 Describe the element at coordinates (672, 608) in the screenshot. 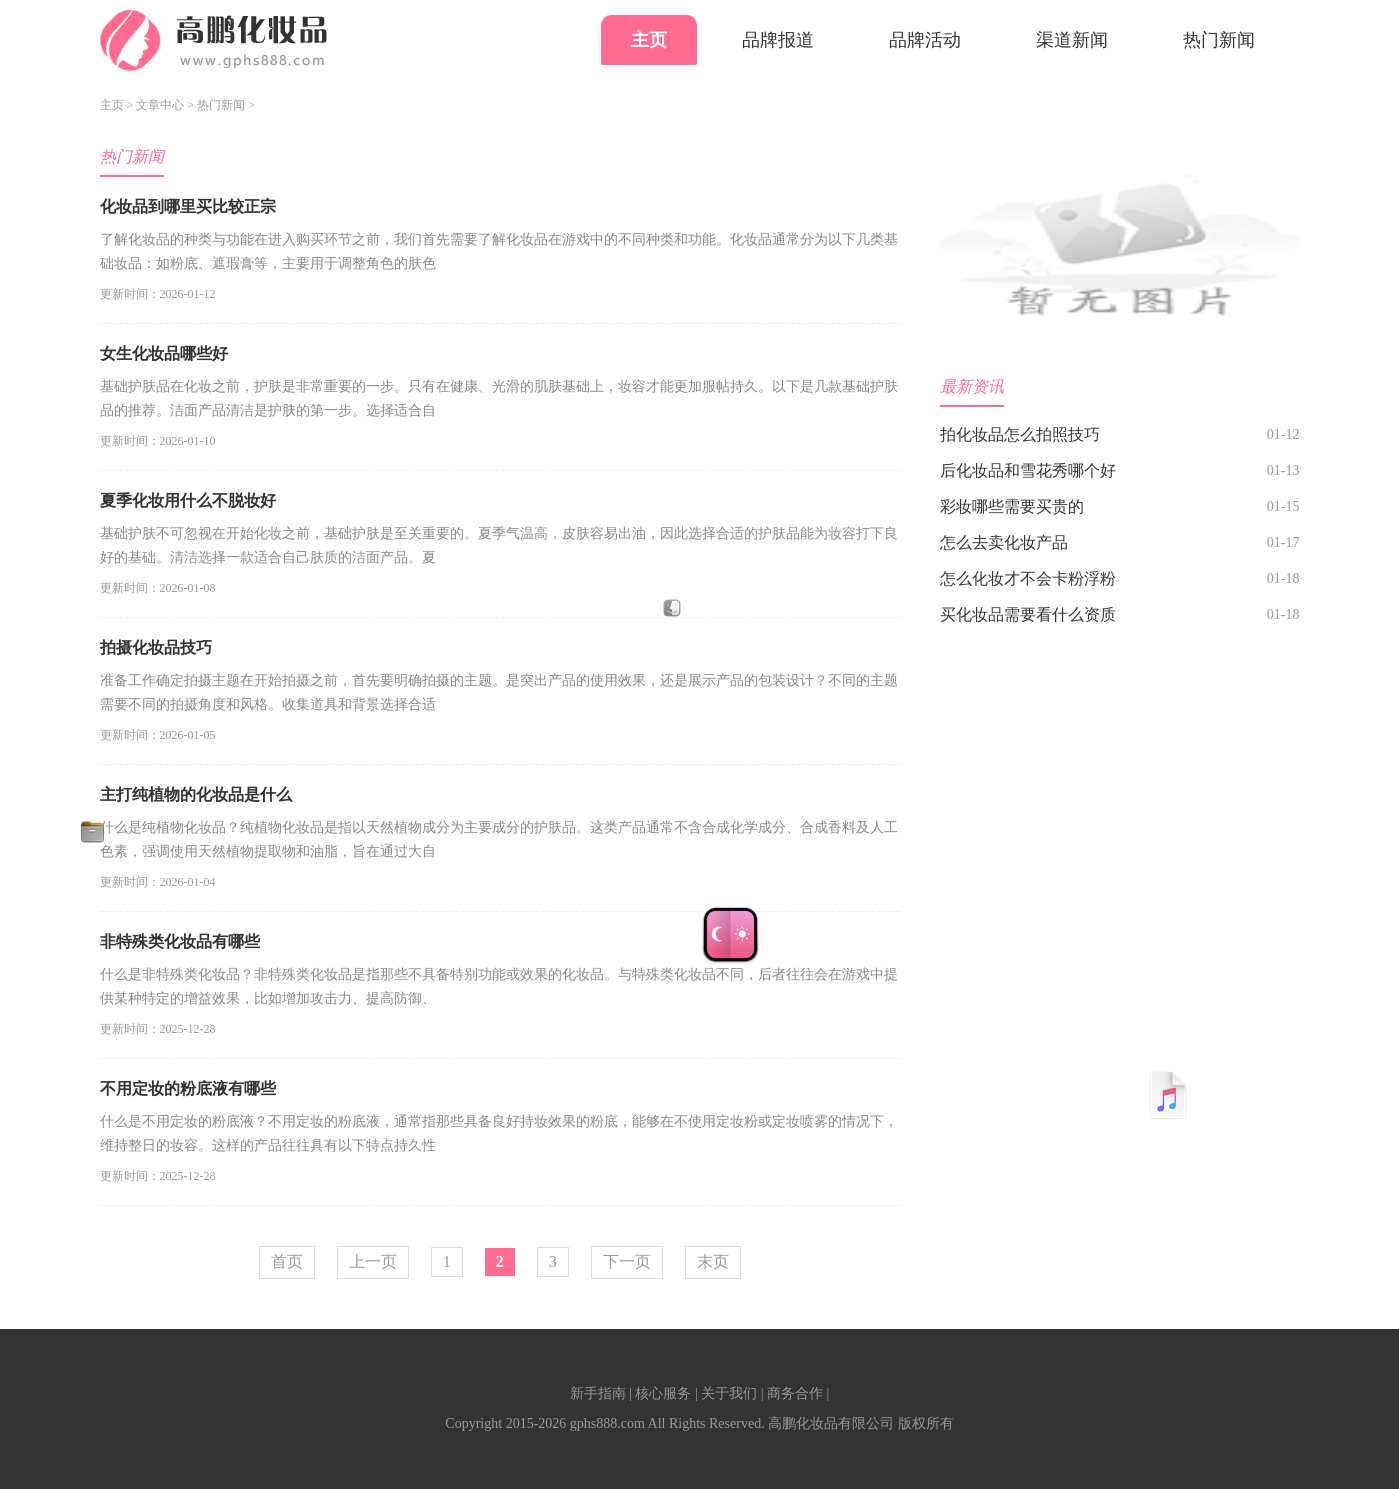

I see `open Finder to browse files and folders` at that location.